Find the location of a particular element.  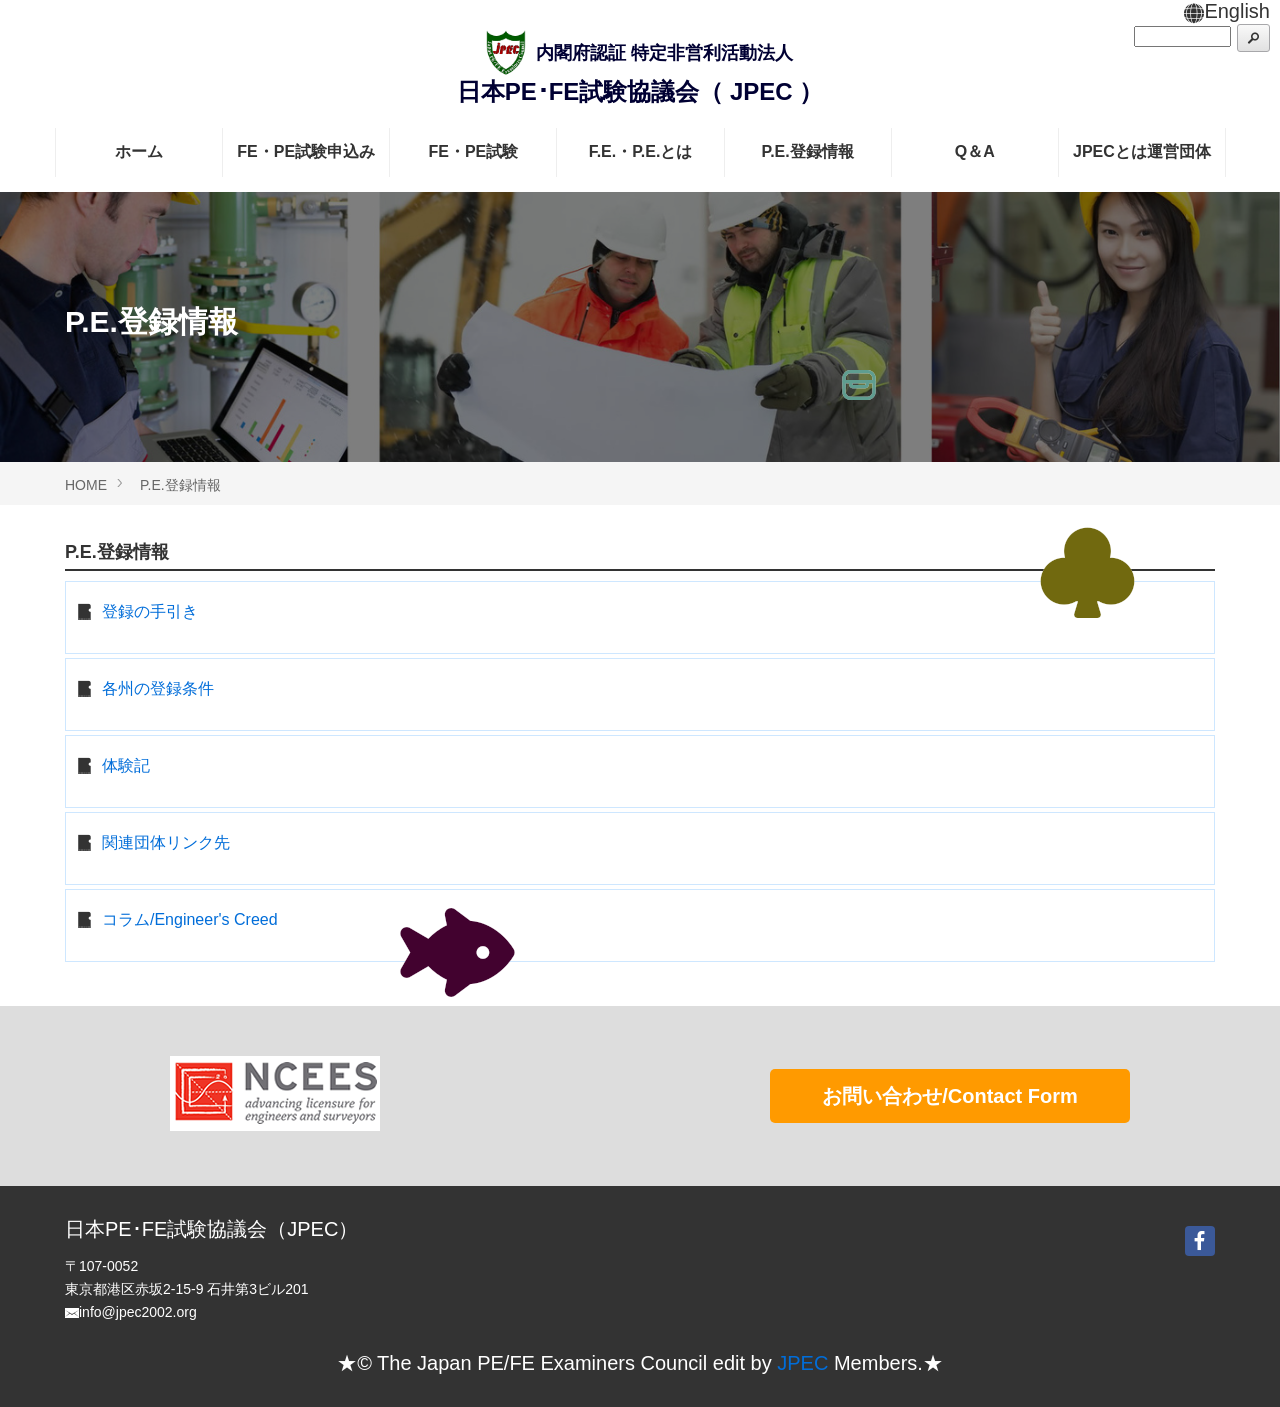

airpods case battery or connection status is located at coordinates (859, 385).